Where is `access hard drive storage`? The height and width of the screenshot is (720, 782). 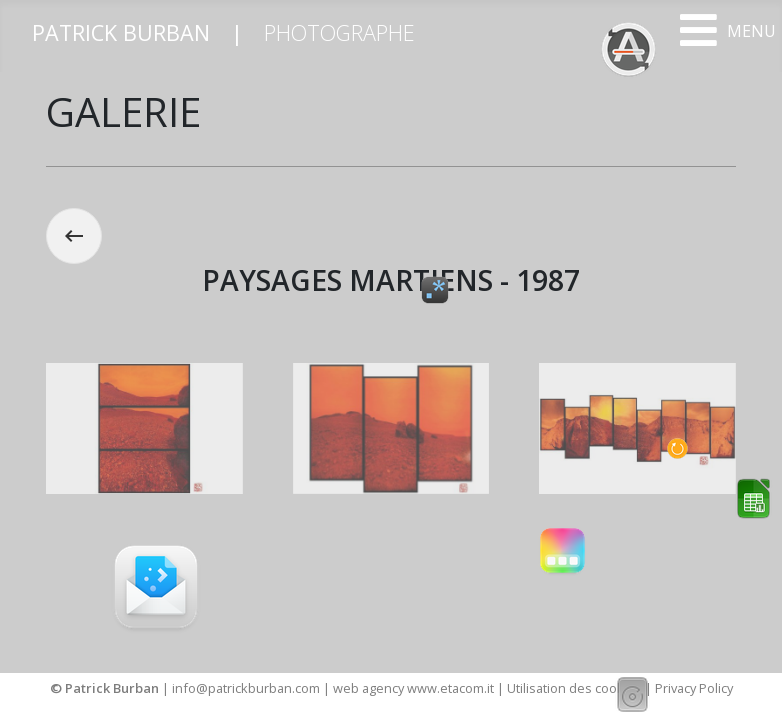
access hard drive storage is located at coordinates (632, 694).